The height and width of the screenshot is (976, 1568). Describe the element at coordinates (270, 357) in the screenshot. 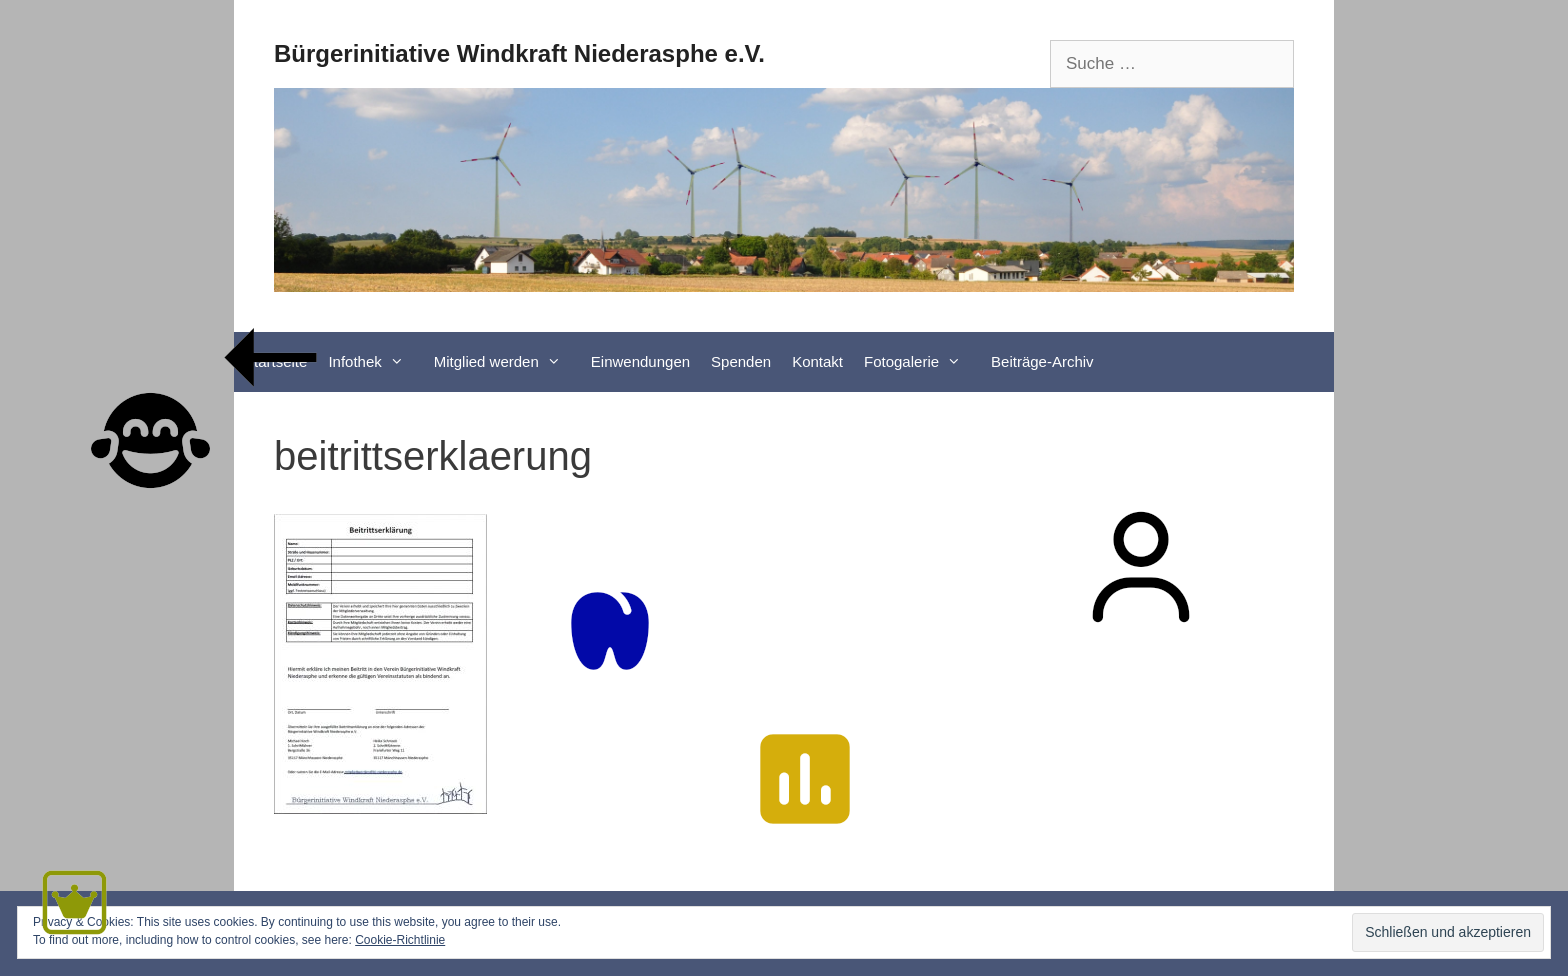

I see `go back to the previous page` at that location.